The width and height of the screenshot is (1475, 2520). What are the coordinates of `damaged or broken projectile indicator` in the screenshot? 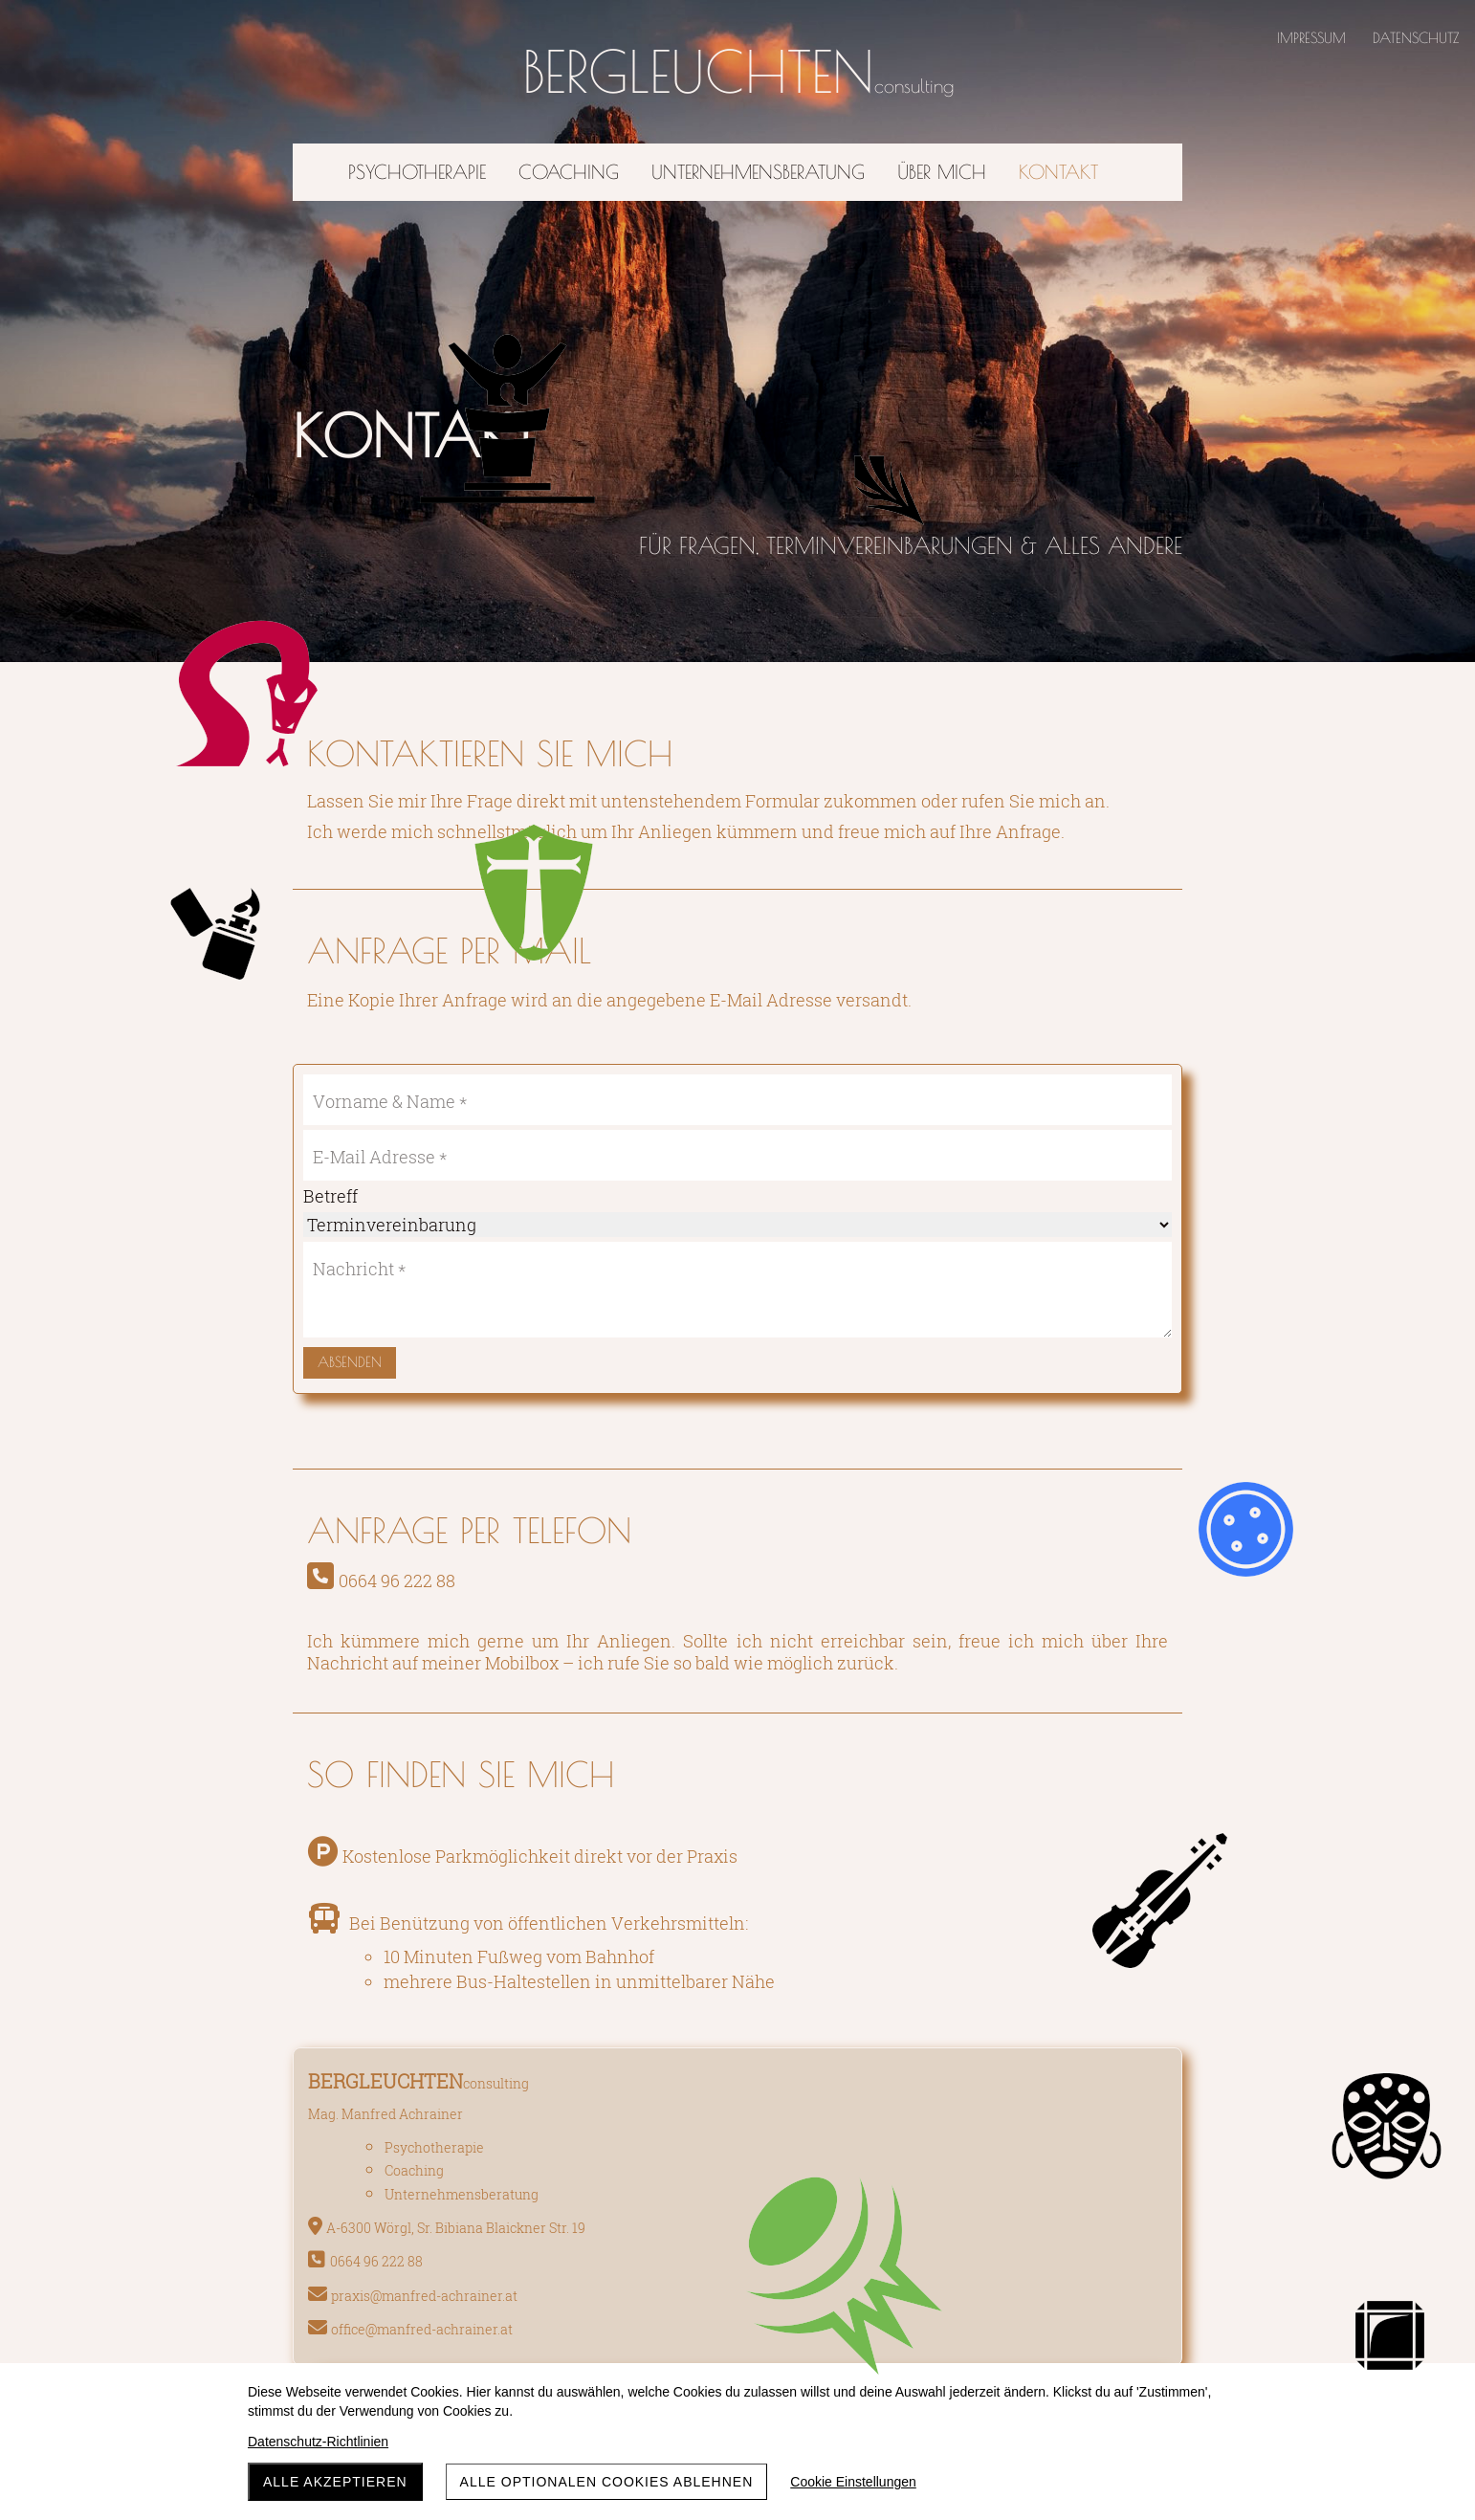 It's located at (889, 490).